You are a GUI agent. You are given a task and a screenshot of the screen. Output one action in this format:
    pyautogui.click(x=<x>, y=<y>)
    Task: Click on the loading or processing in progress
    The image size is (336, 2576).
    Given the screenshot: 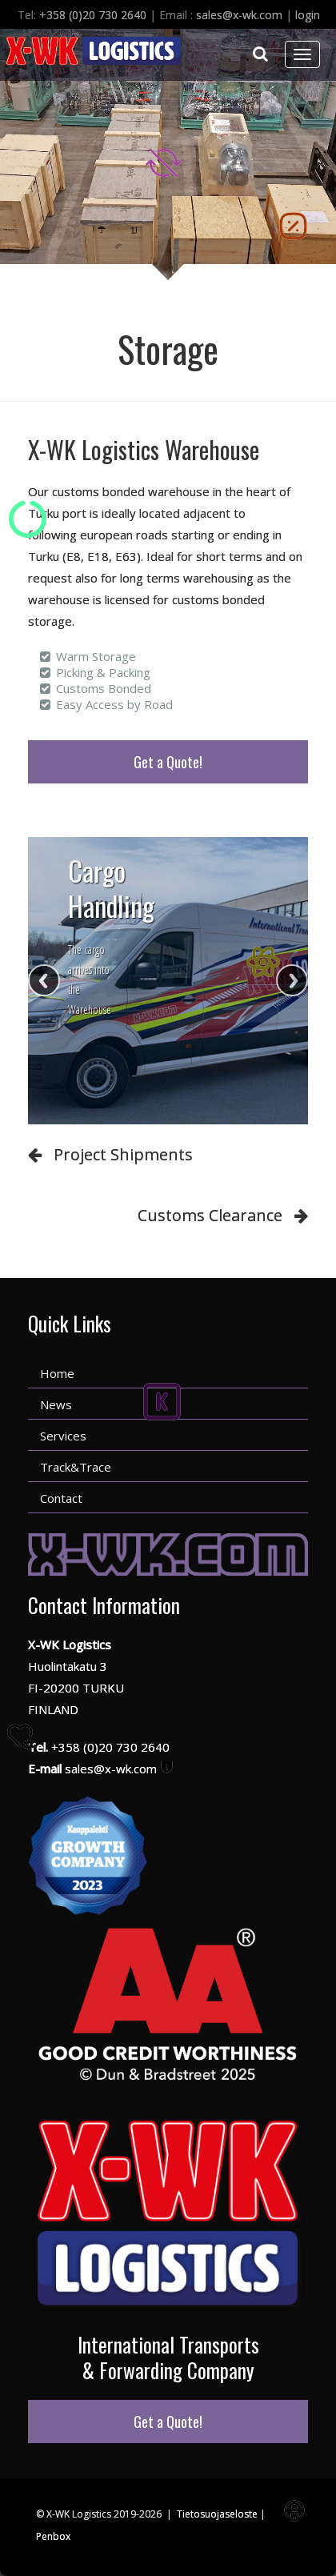 What is the action you would take?
    pyautogui.click(x=27, y=519)
    